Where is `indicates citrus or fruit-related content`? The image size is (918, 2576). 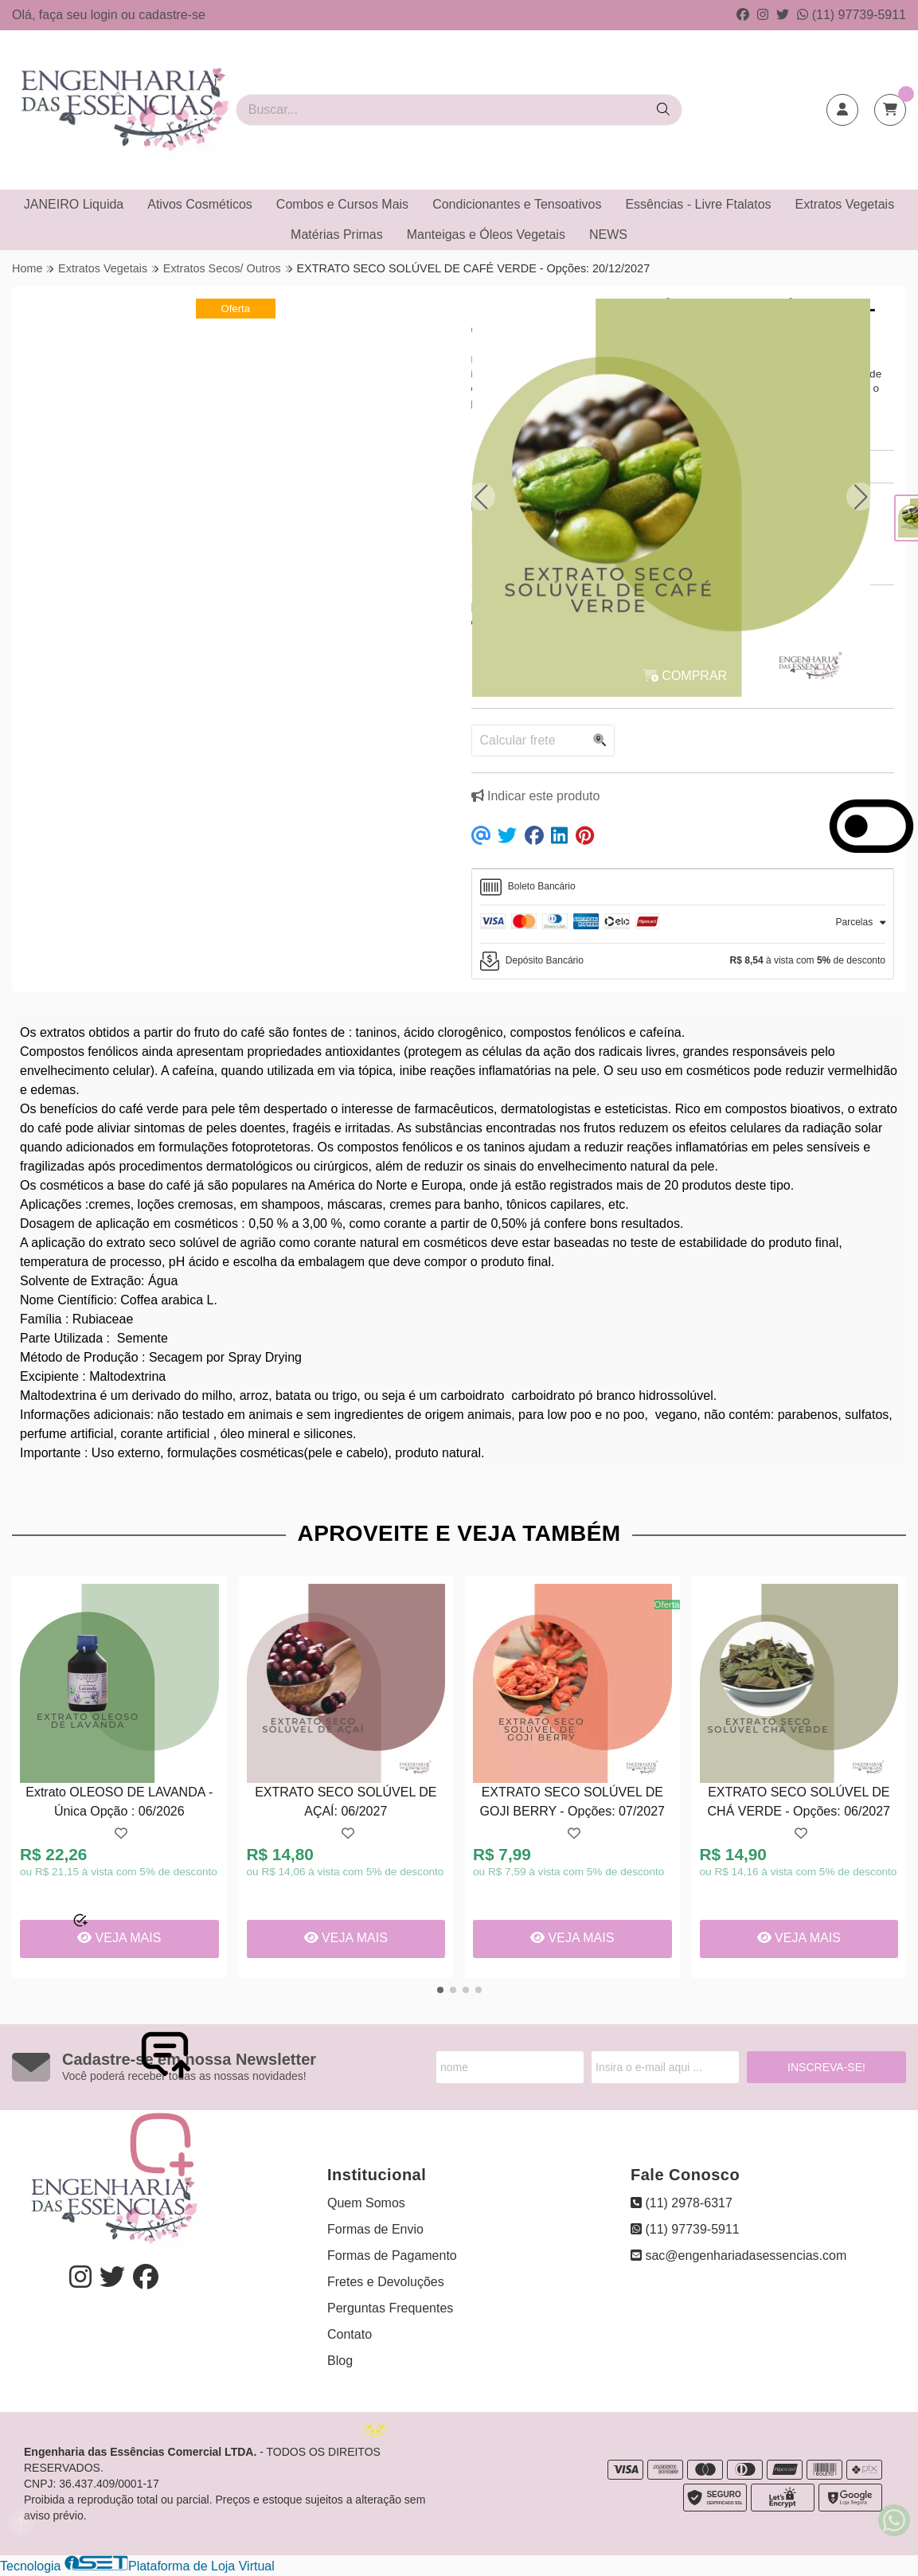
indicates citrus or fruit-related content is located at coordinates (375, 2429).